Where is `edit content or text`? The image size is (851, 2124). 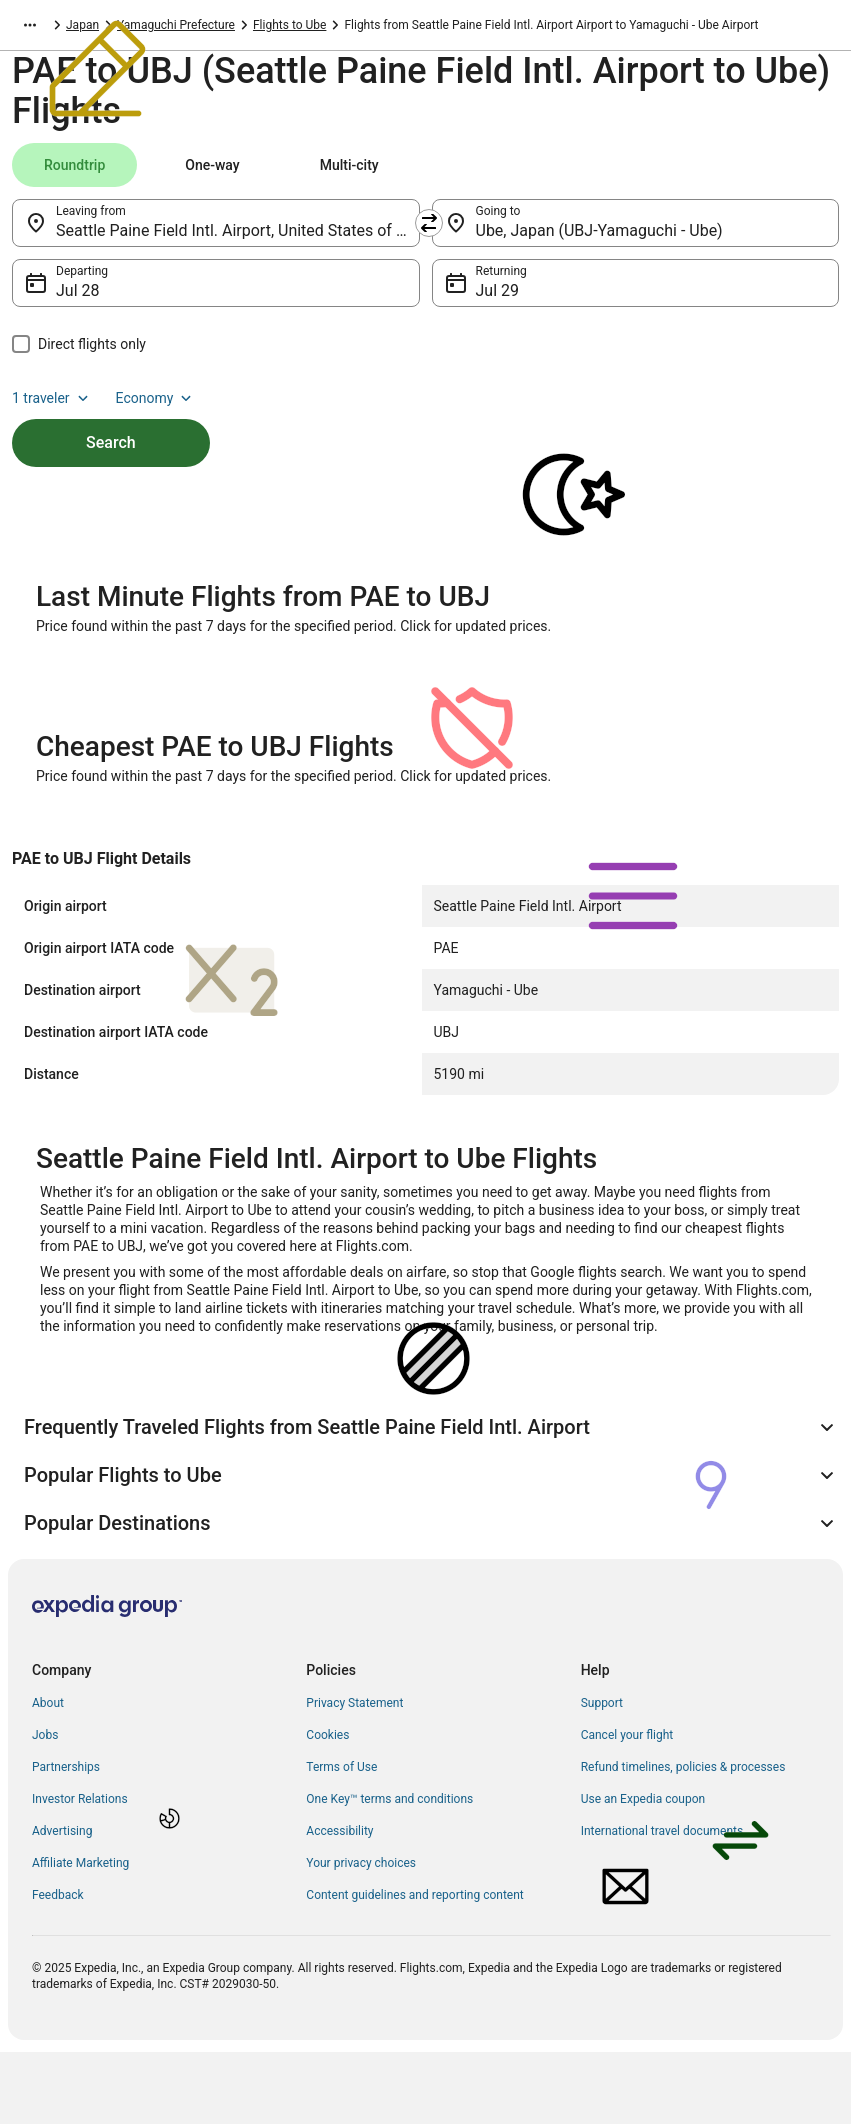 edit content or text is located at coordinates (95, 70).